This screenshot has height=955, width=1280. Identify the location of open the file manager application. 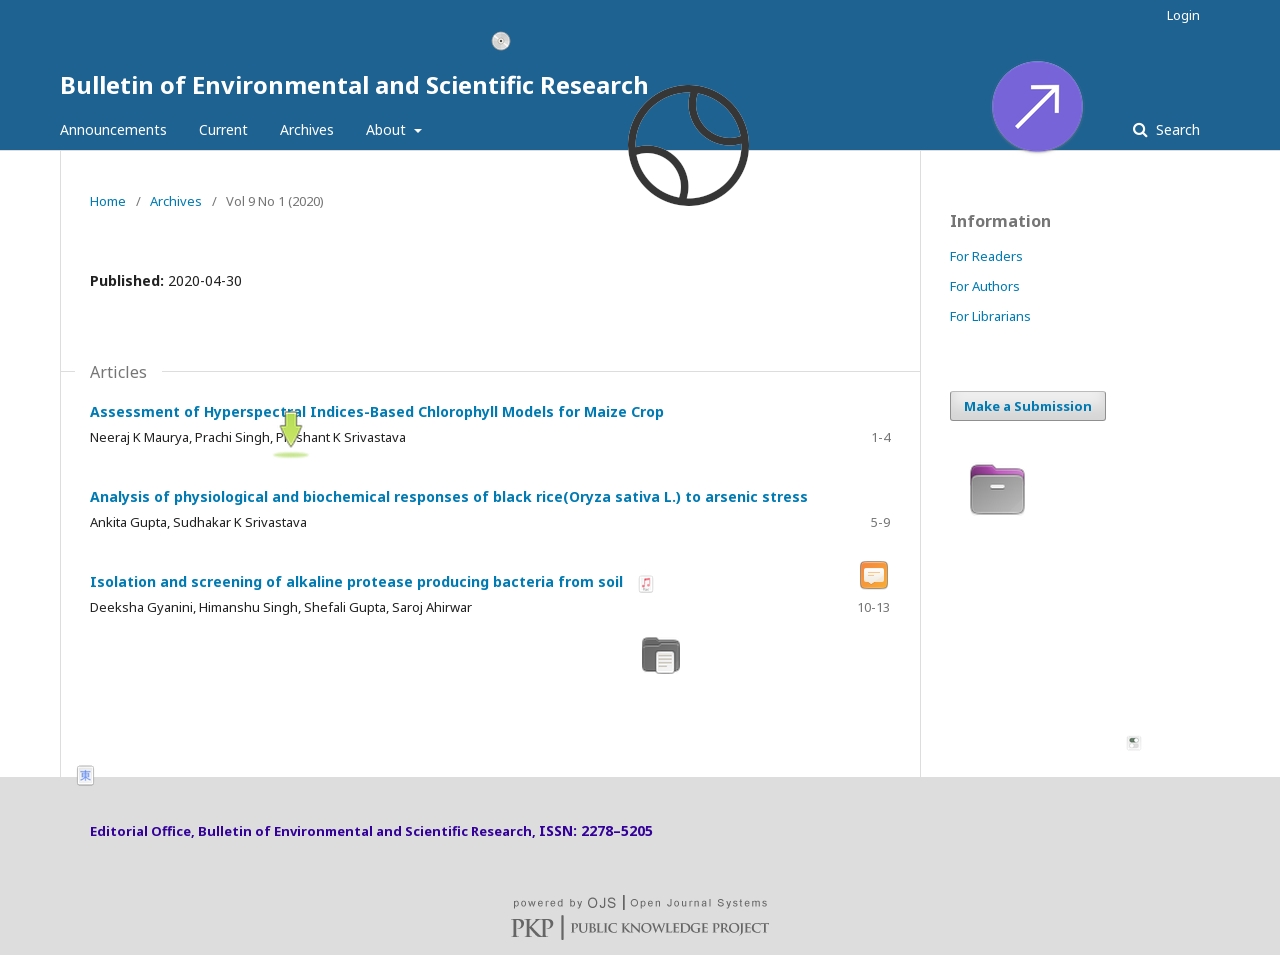
(997, 489).